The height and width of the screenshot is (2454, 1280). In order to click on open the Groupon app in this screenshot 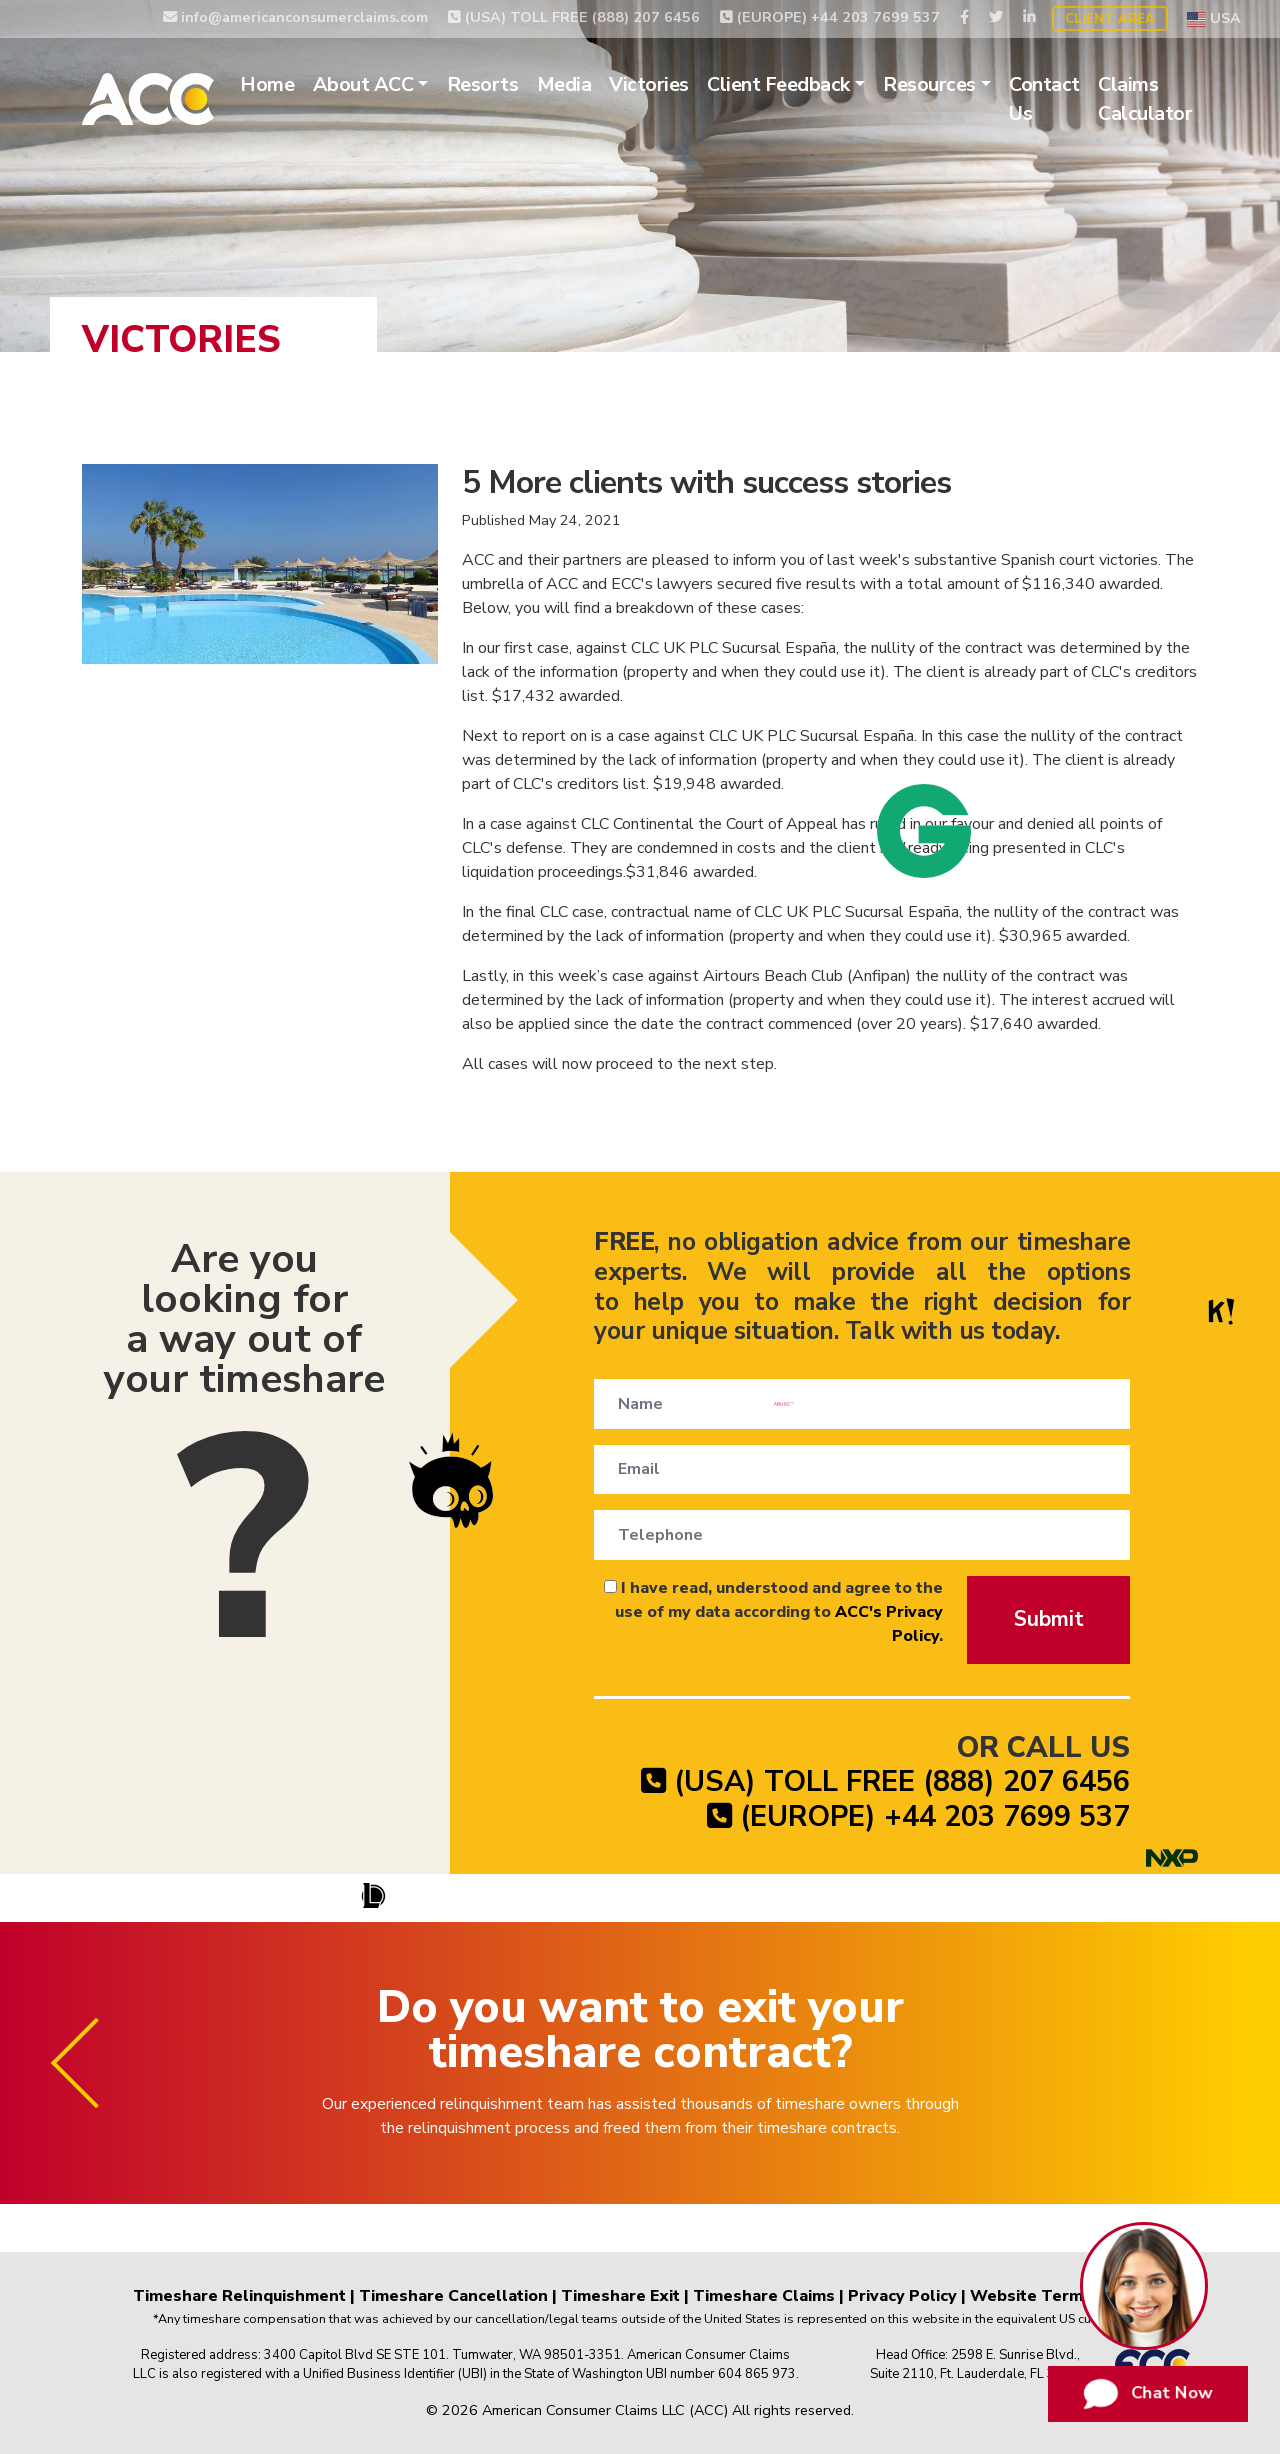, I will do `click(924, 831)`.